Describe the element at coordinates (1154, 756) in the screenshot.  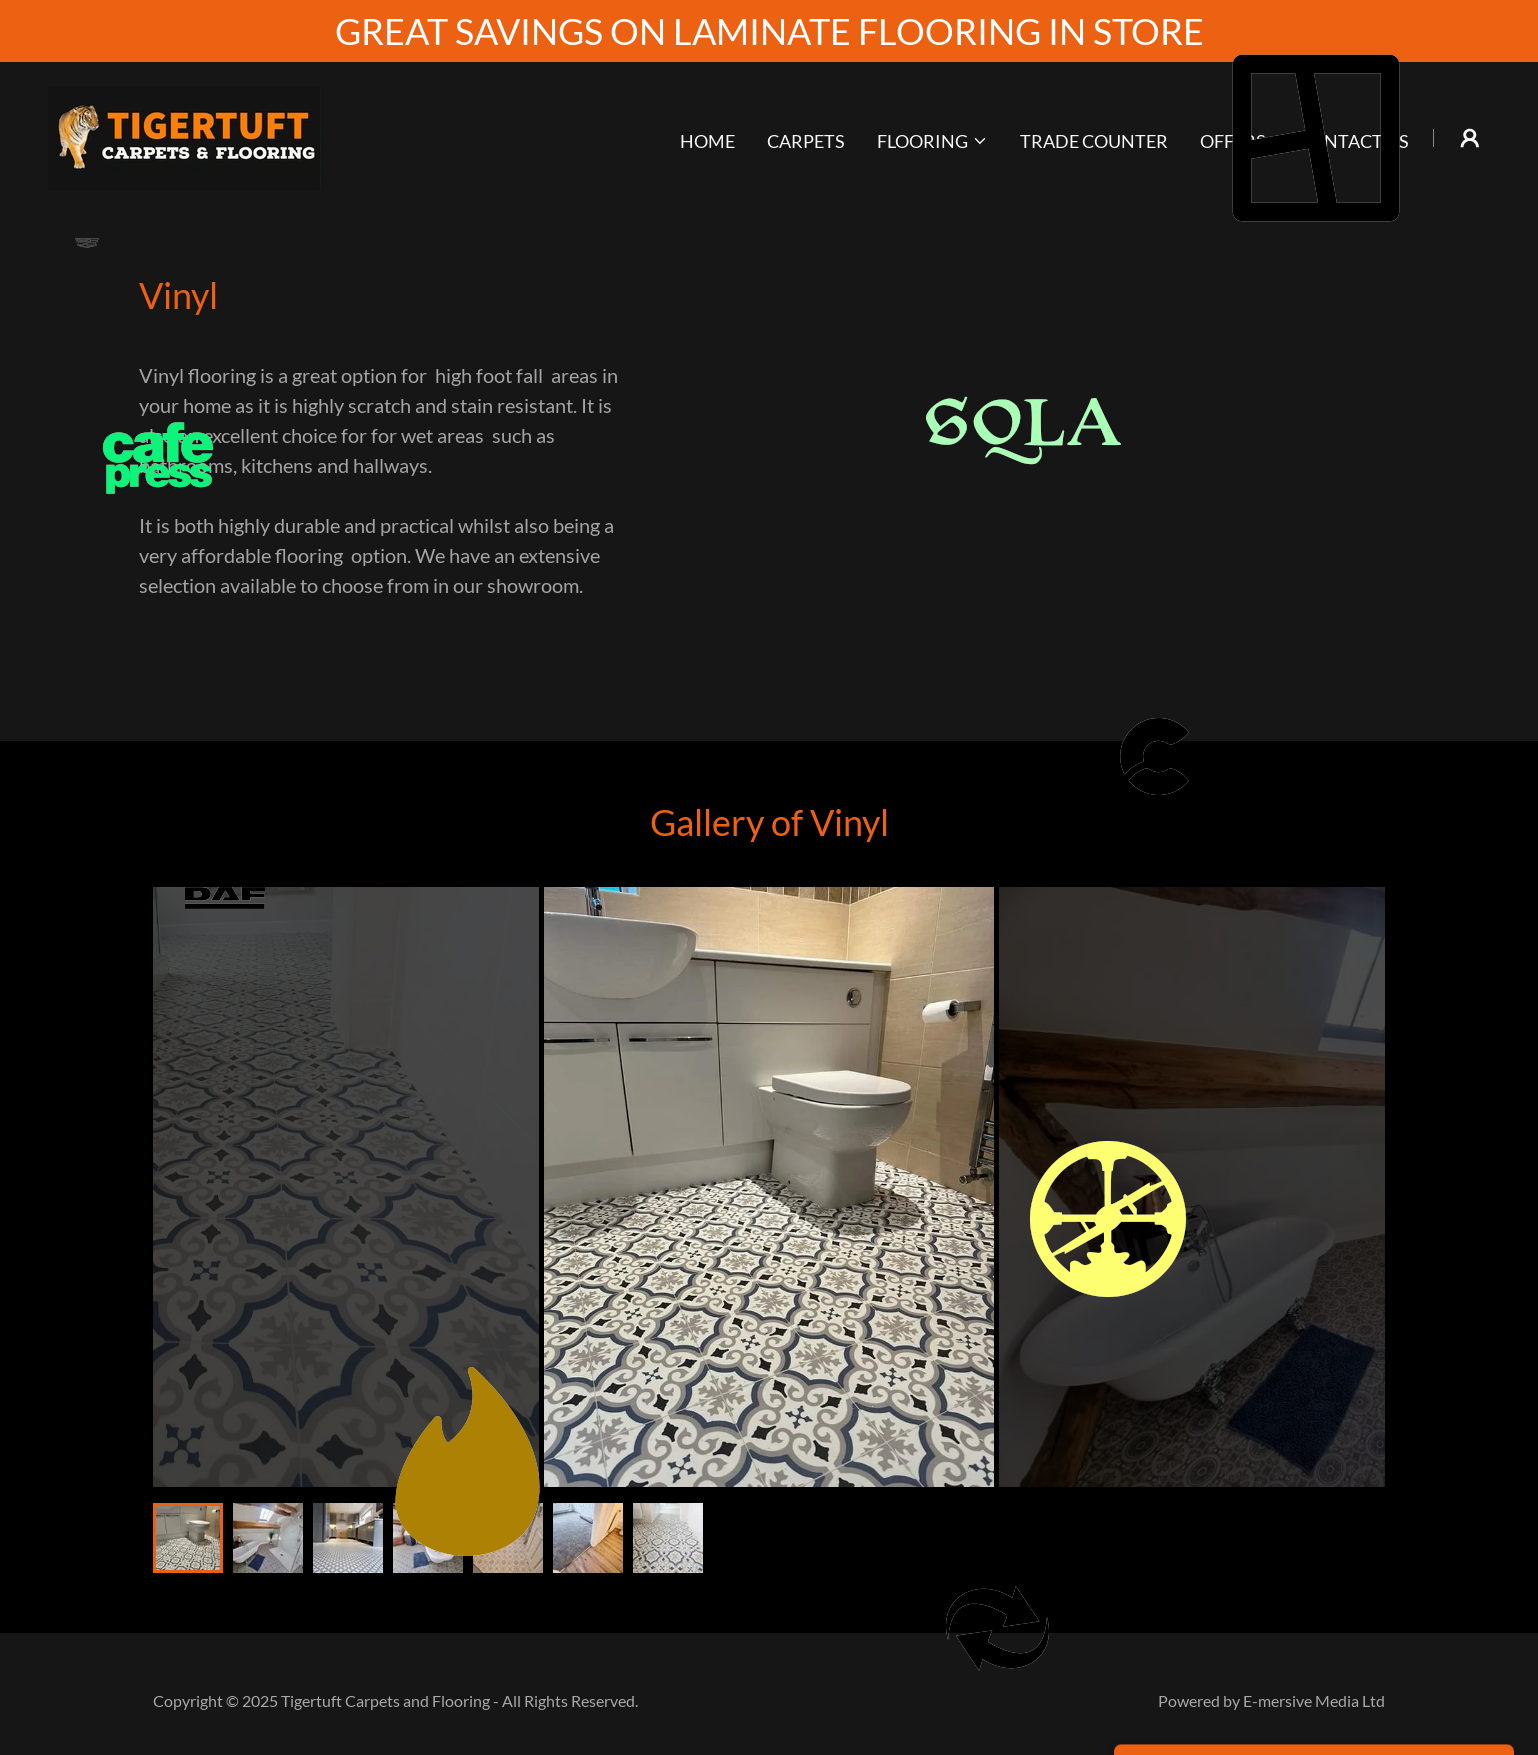
I see `elastic cloud logo` at that location.